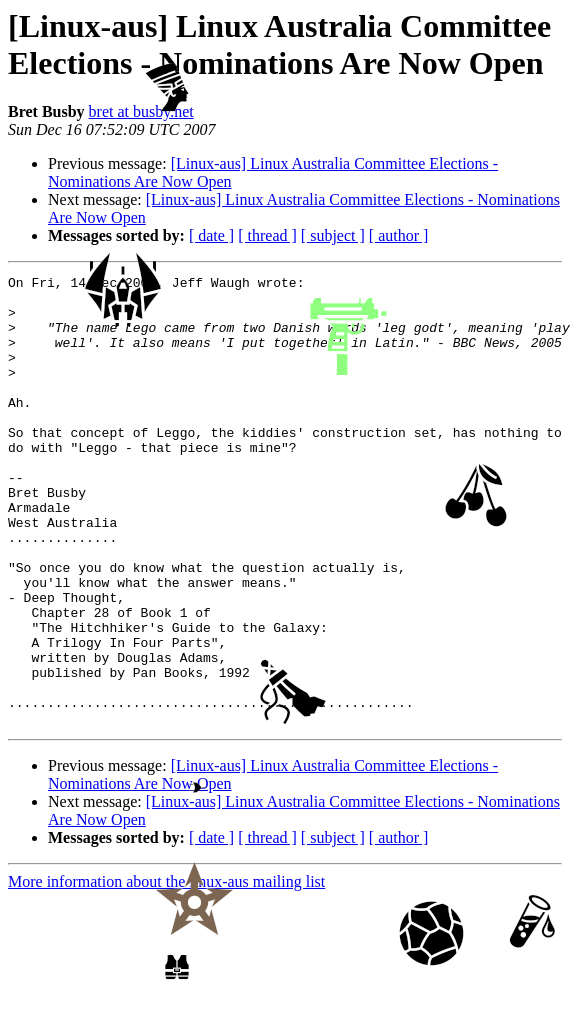  What do you see at coordinates (123, 290) in the screenshot?
I see `launch space combat game` at bounding box center [123, 290].